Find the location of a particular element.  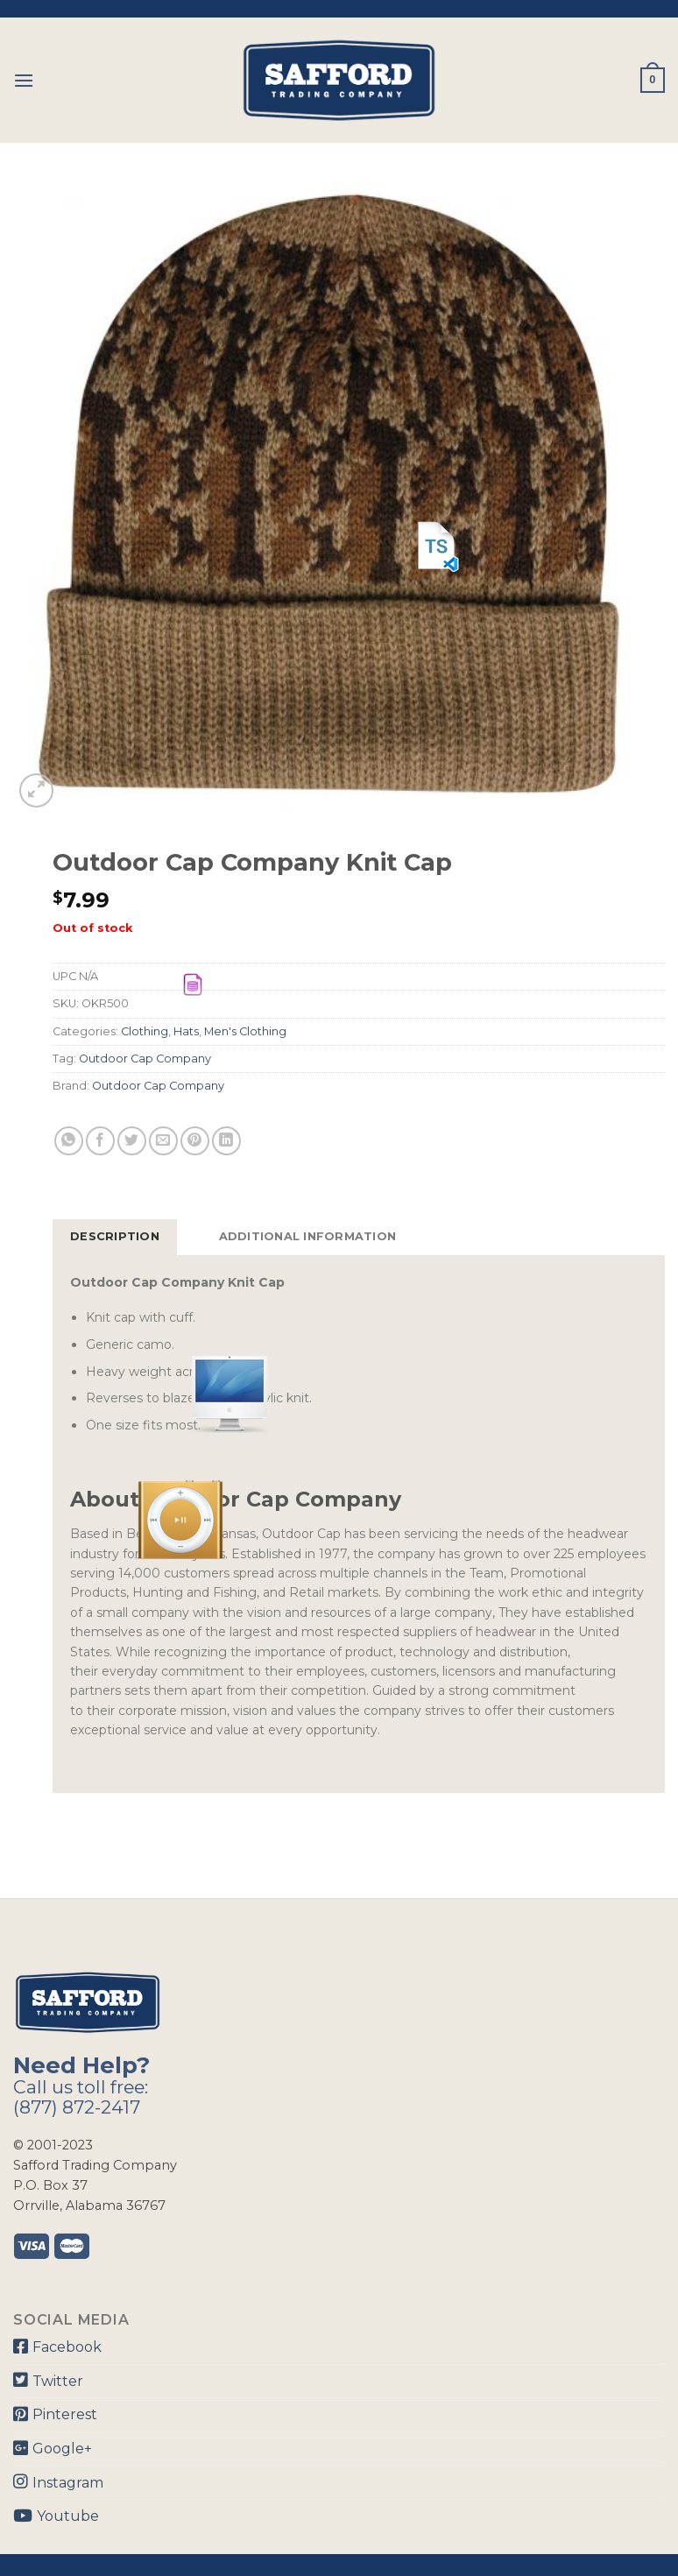

represents an iMac desktop computer is located at coordinates (230, 1389).